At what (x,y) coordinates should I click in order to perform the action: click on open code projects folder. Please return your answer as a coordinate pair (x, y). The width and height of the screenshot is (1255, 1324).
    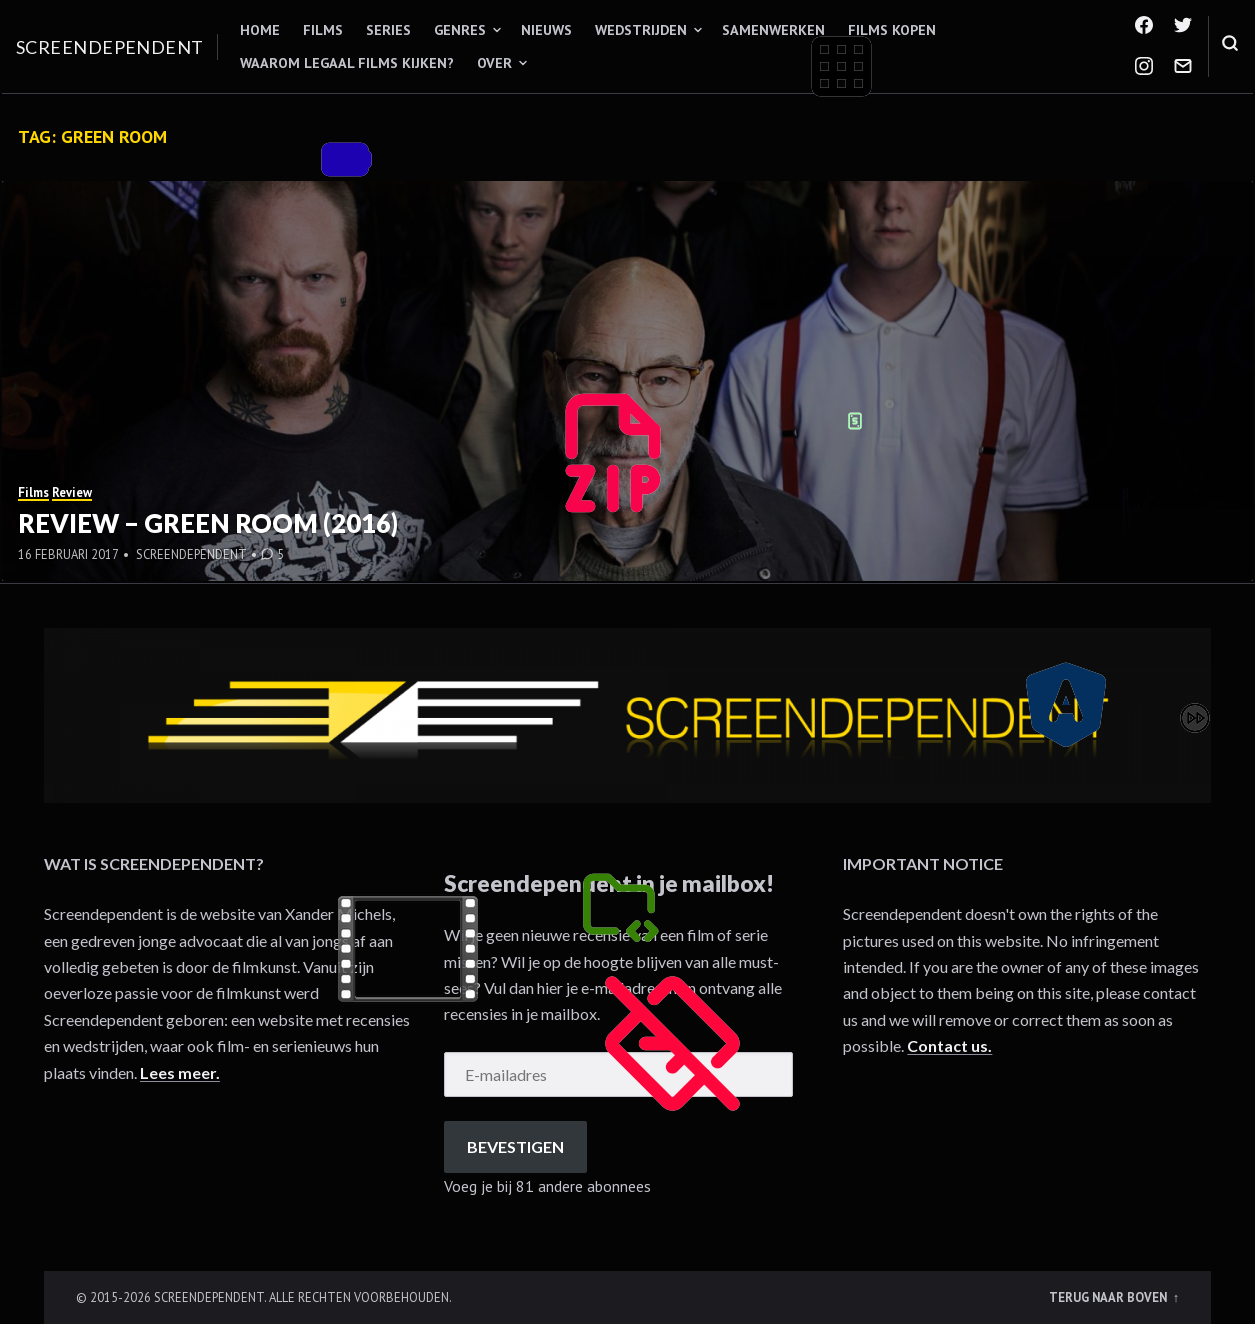
    Looking at the image, I should click on (619, 906).